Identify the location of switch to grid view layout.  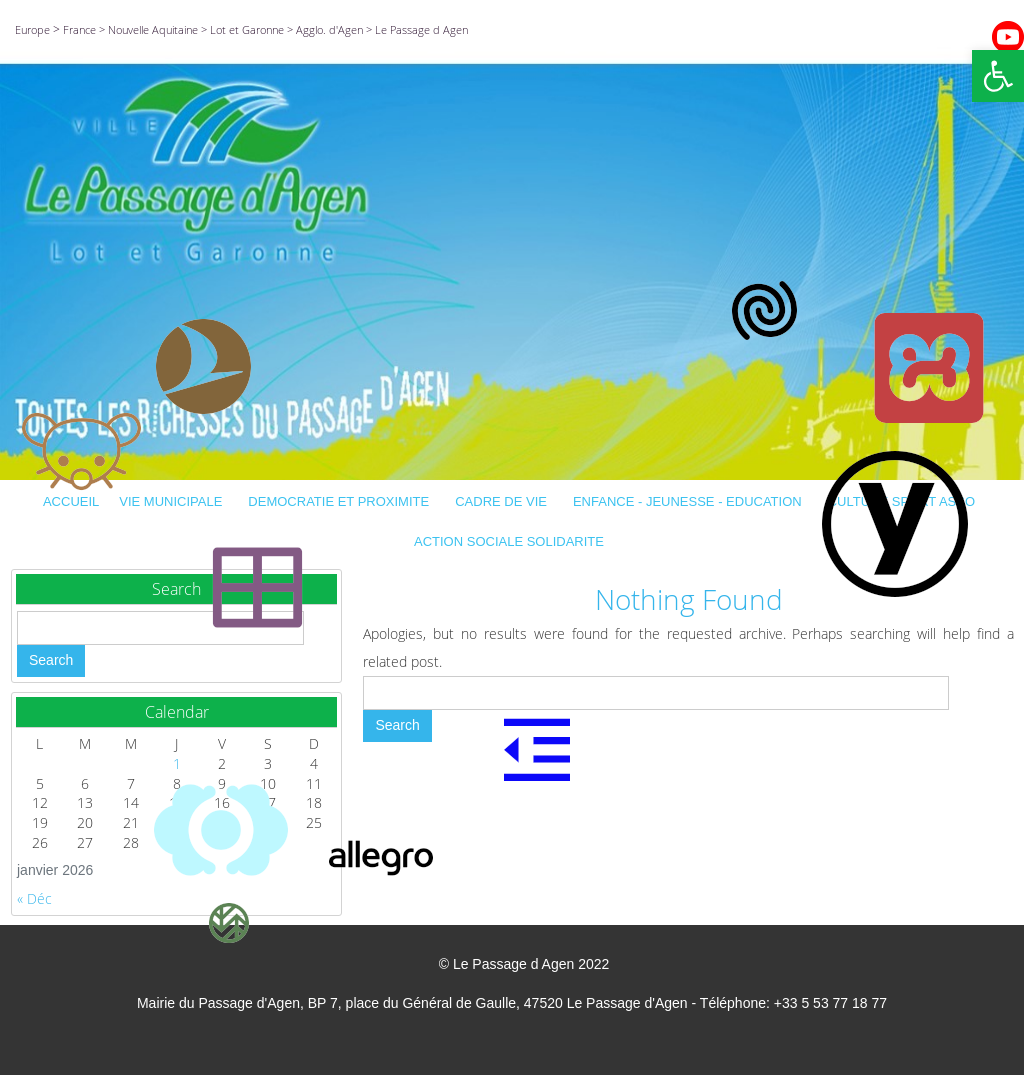
(257, 587).